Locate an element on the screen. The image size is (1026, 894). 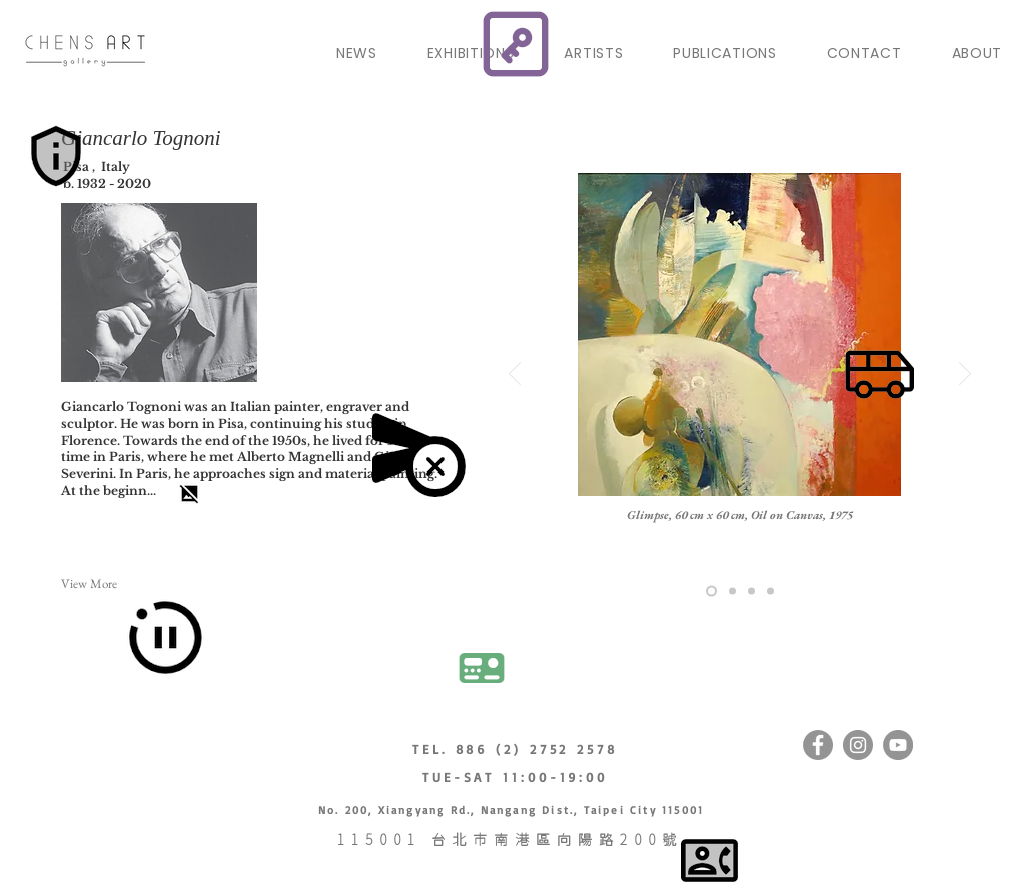
access security or authentication settings is located at coordinates (516, 44).